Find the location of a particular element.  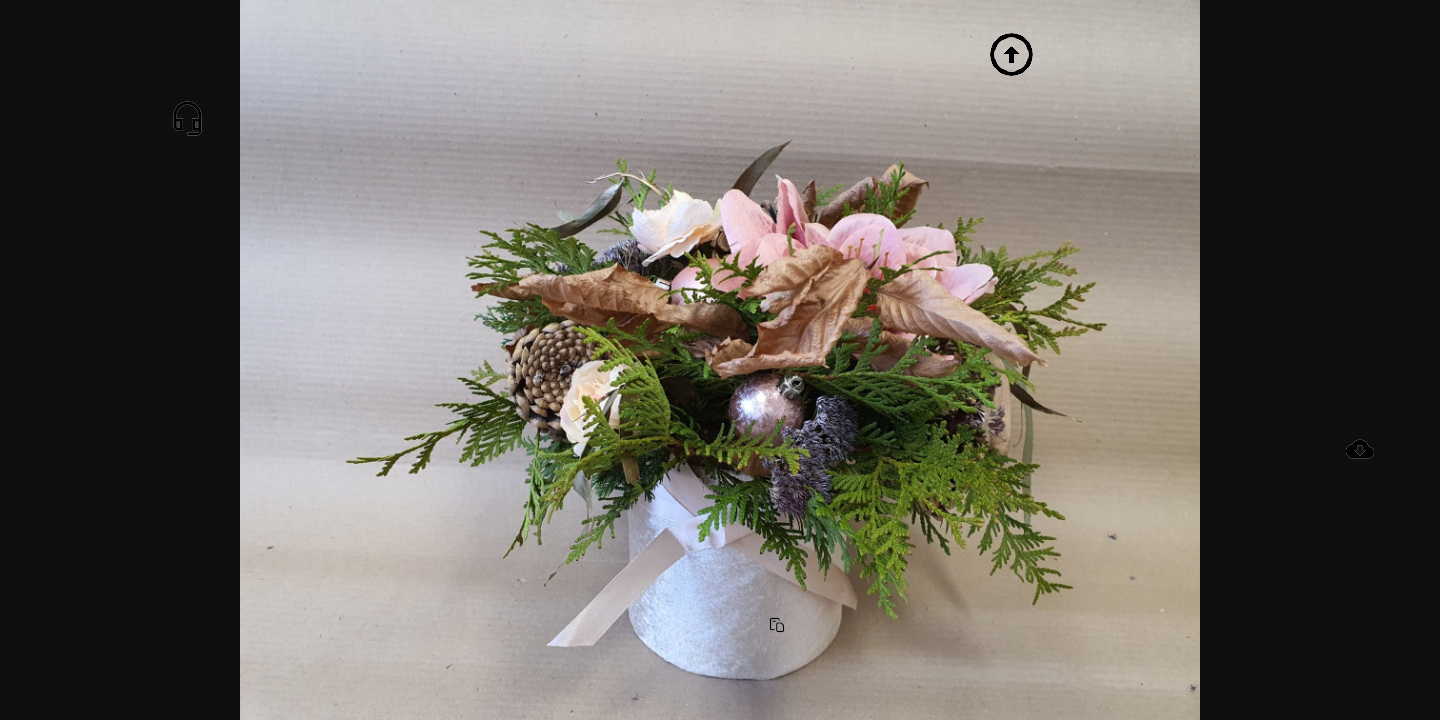

upload a file or document is located at coordinates (1011, 54).